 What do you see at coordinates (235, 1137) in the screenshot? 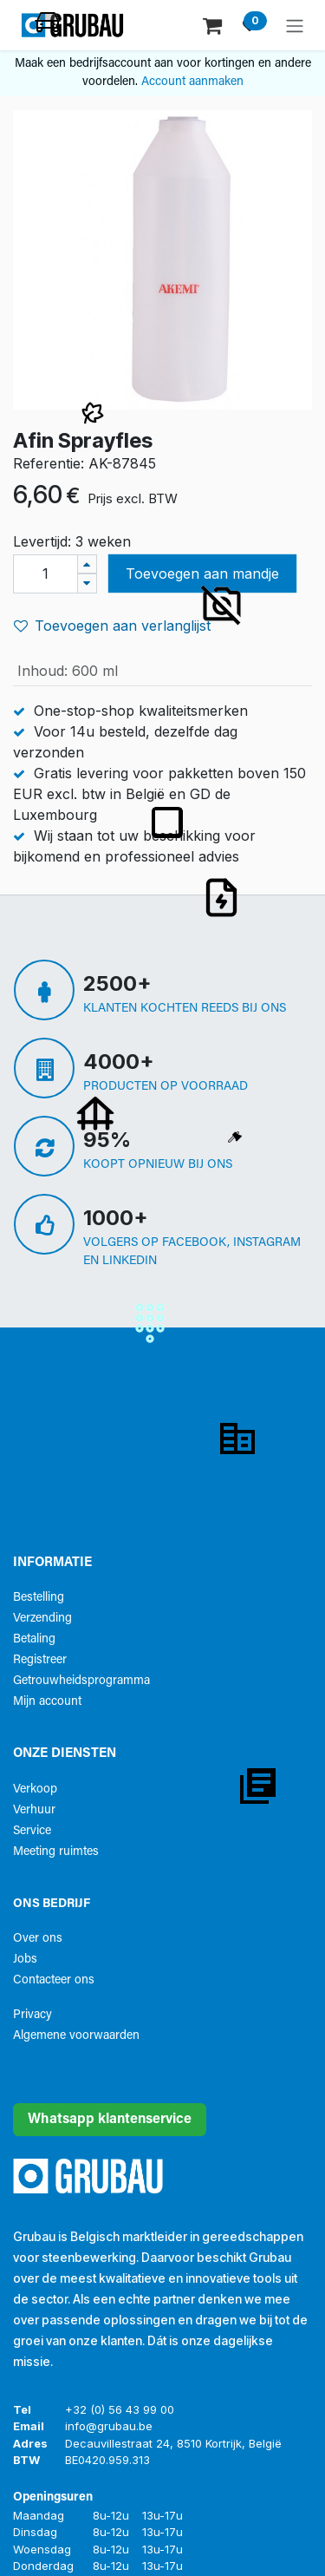
I see `tool or equipment category` at bounding box center [235, 1137].